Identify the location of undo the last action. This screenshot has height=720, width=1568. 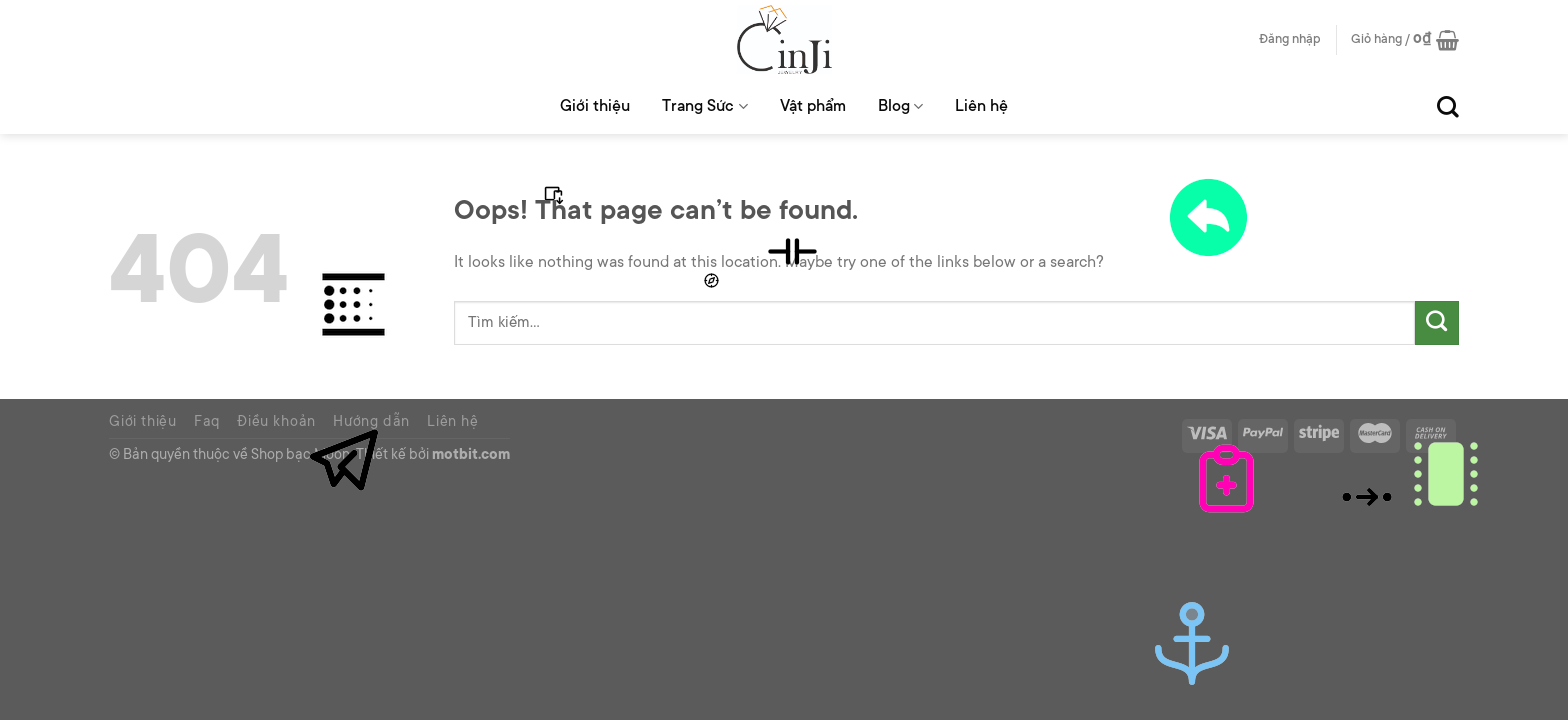
(1208, 217).